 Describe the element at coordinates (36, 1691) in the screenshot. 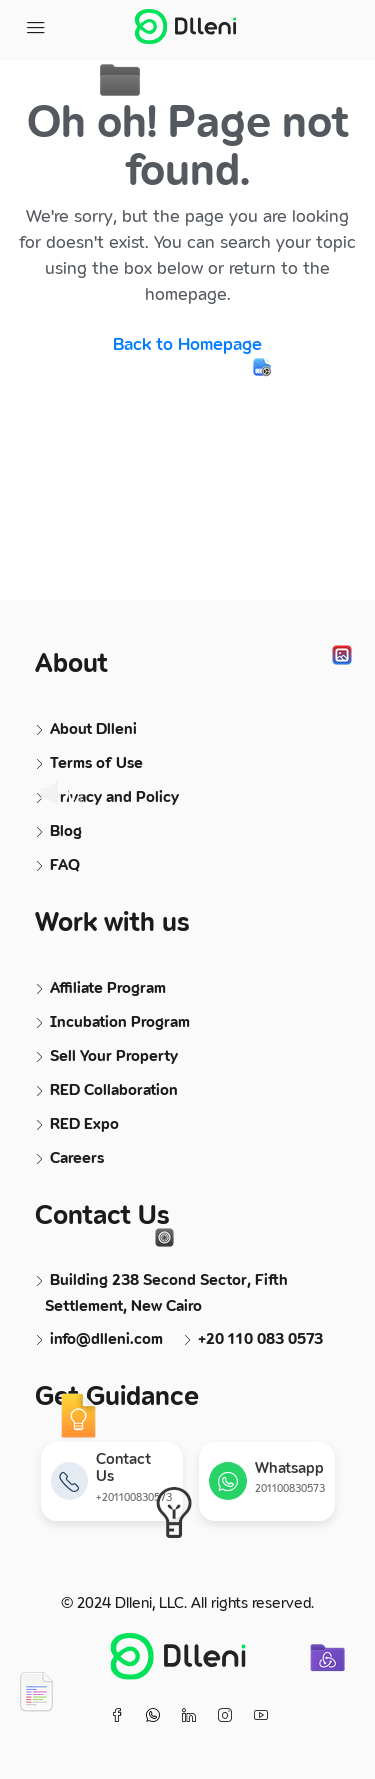

I see `a script or code file` at that location.